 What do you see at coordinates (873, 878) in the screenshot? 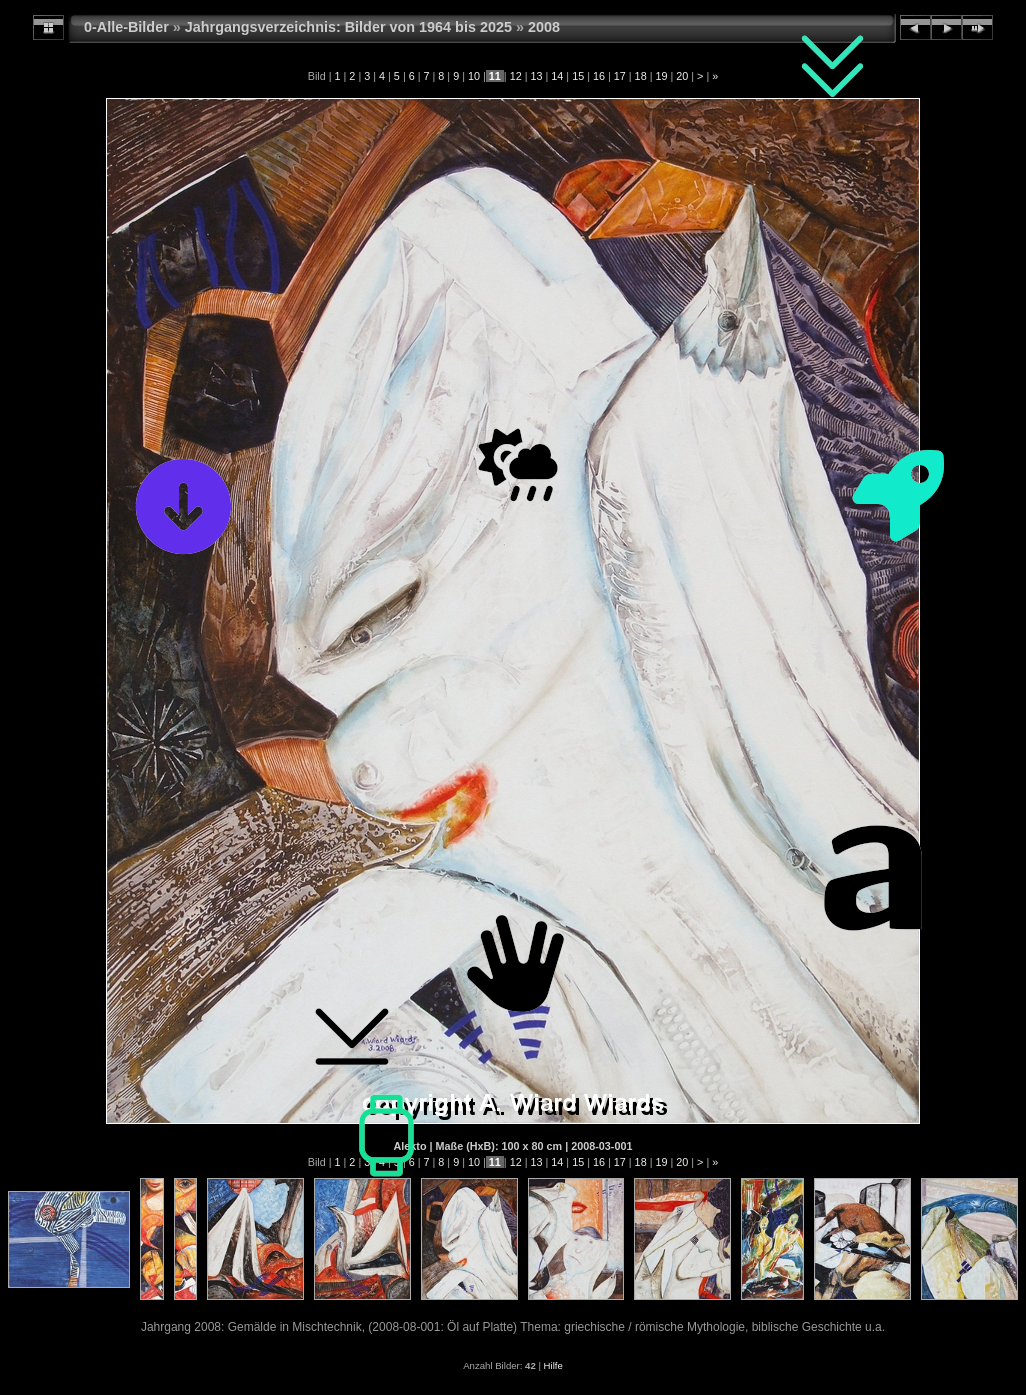
I see `amilia brand logo` at bounding box center [873, 878].